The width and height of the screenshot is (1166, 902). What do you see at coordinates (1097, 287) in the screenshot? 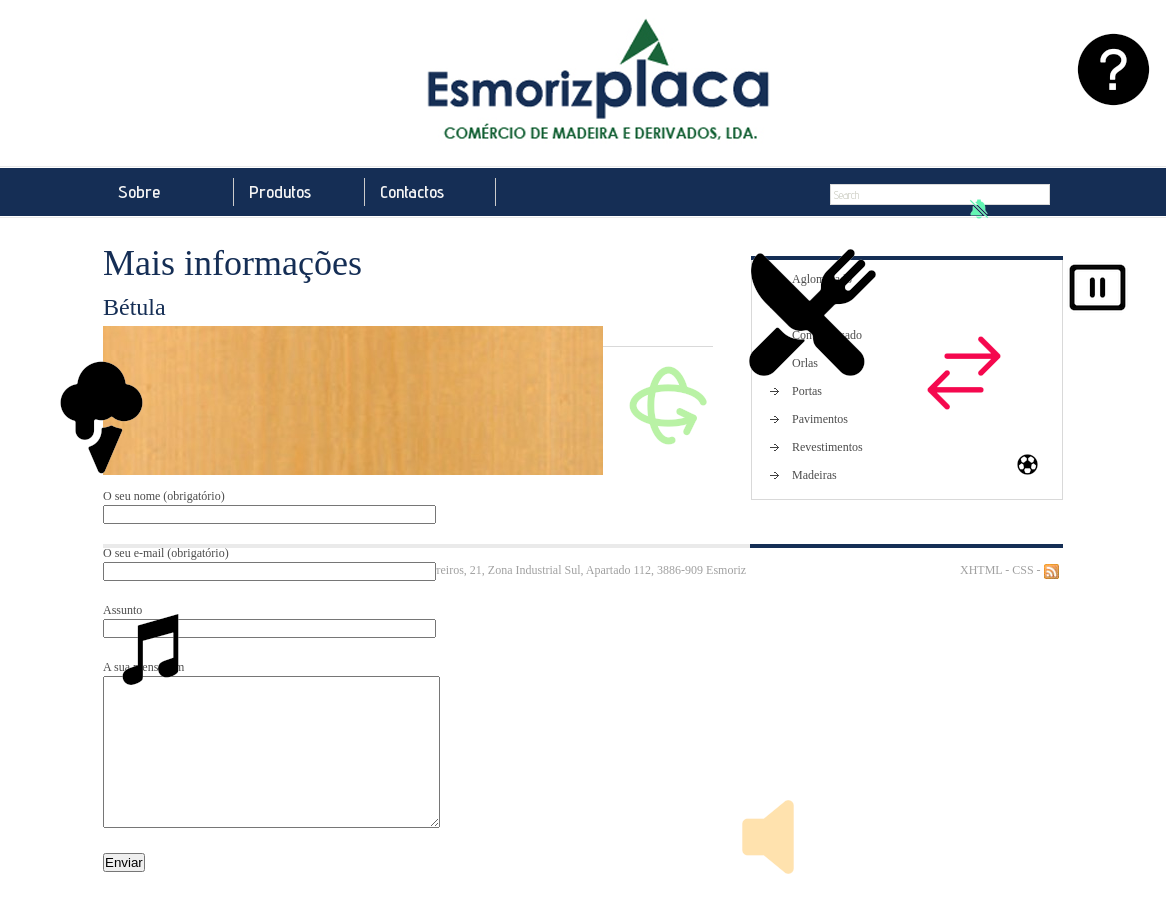
I see `pause a presentation or slideshow` at bounding box center [1097, 287].